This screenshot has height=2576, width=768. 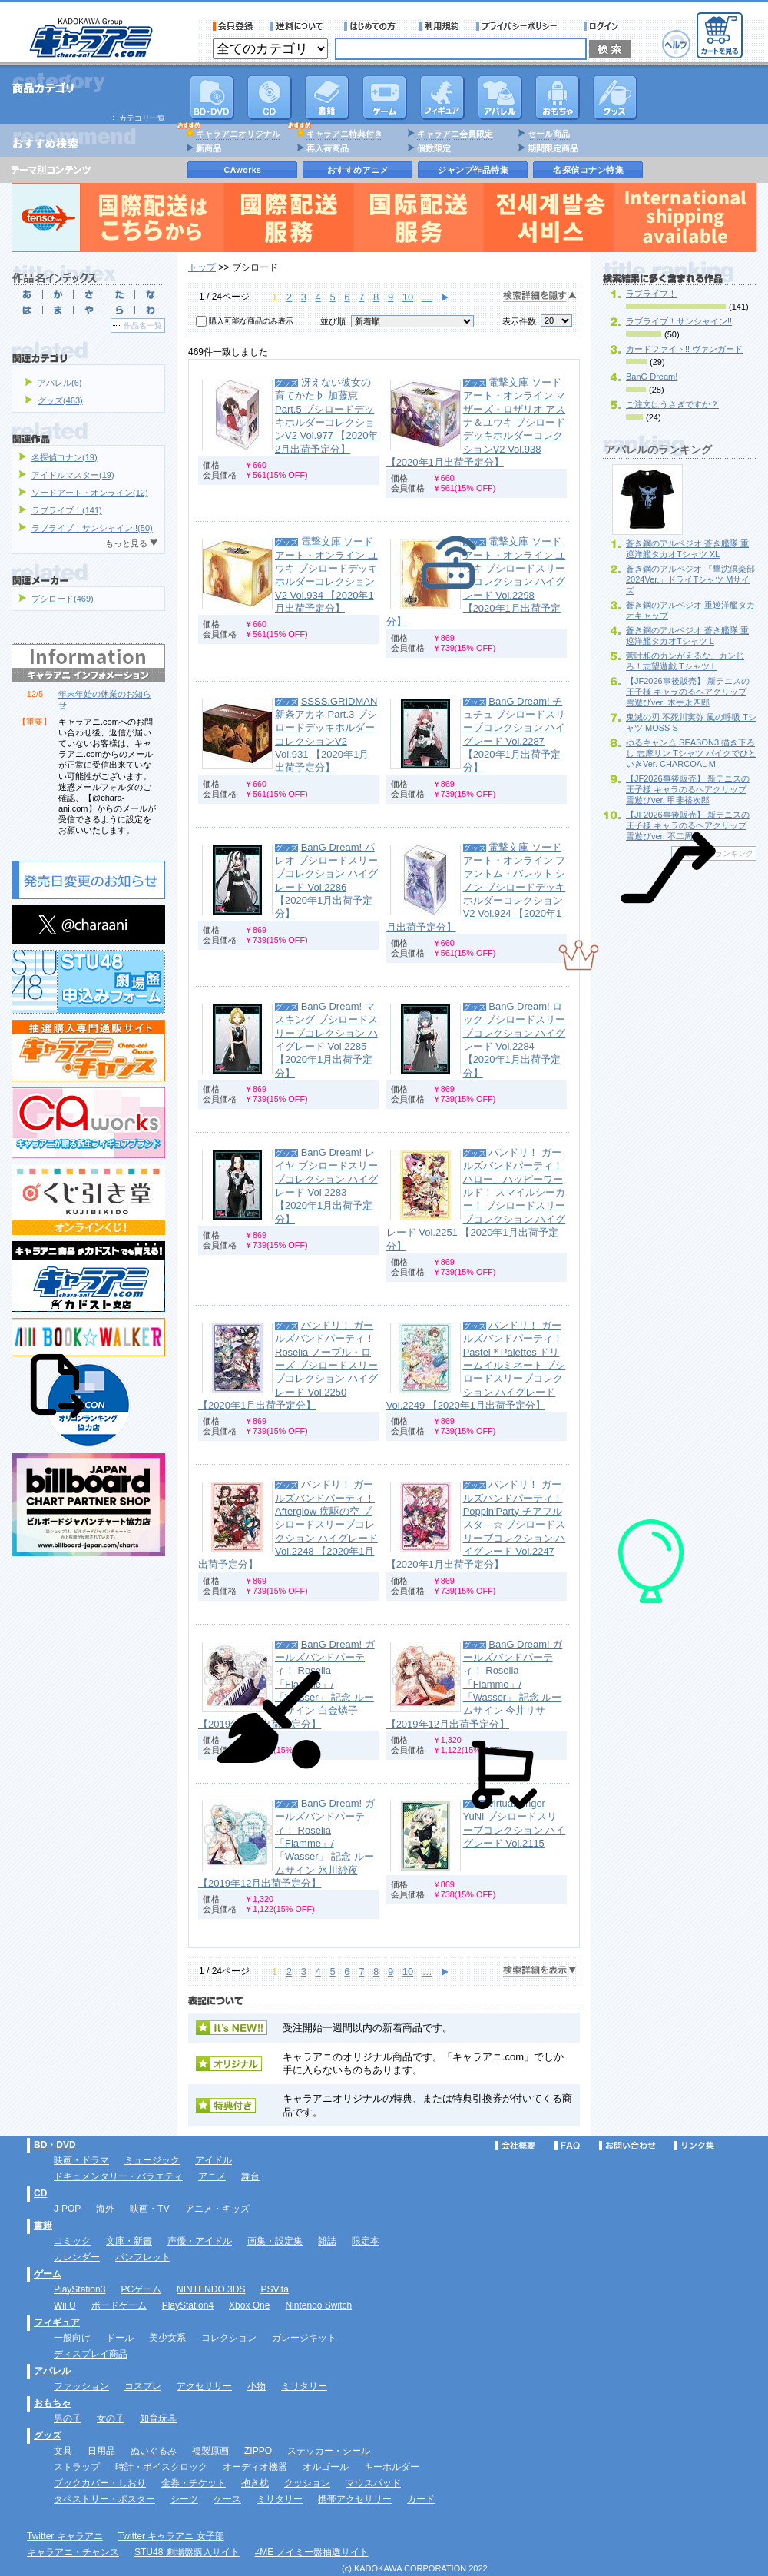 I want to click on export file to another location, so click(x=55, y=1384).